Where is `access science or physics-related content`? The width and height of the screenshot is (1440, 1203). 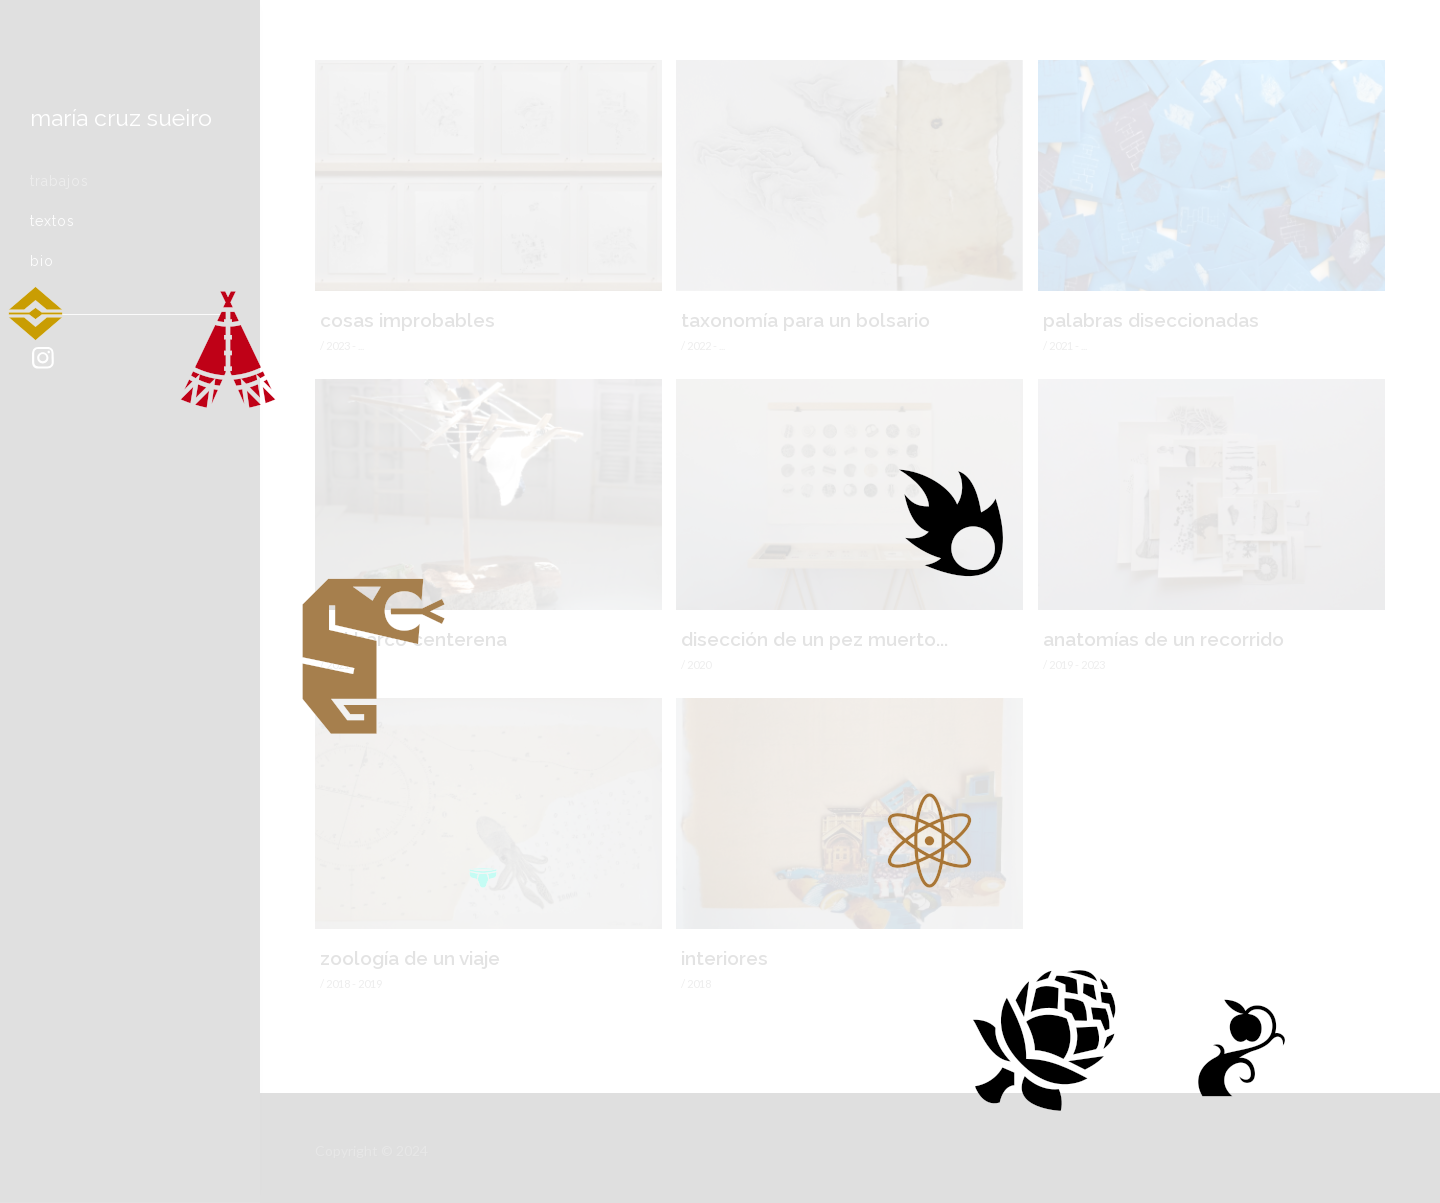
access science or physics-related content is located at coordinates (929, 840).